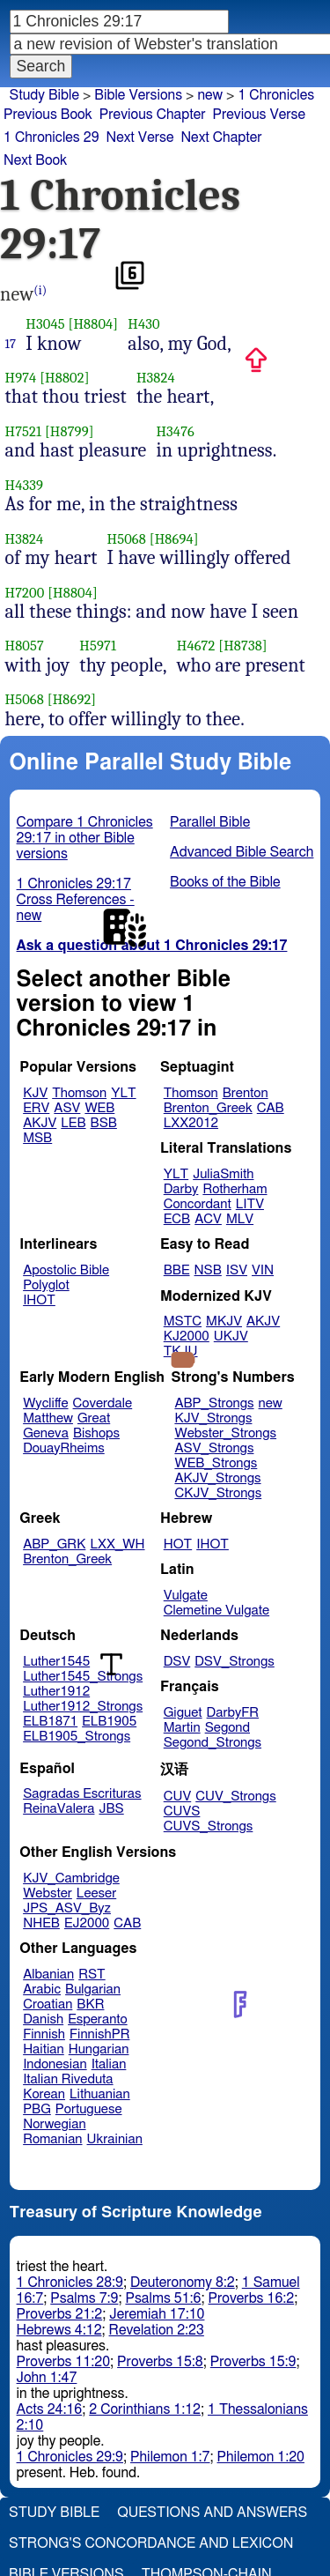 The image size is (330, 2576). Describe the element at coordinates (256, 360) in the screenshot. I see `upload a file or document` at that location.